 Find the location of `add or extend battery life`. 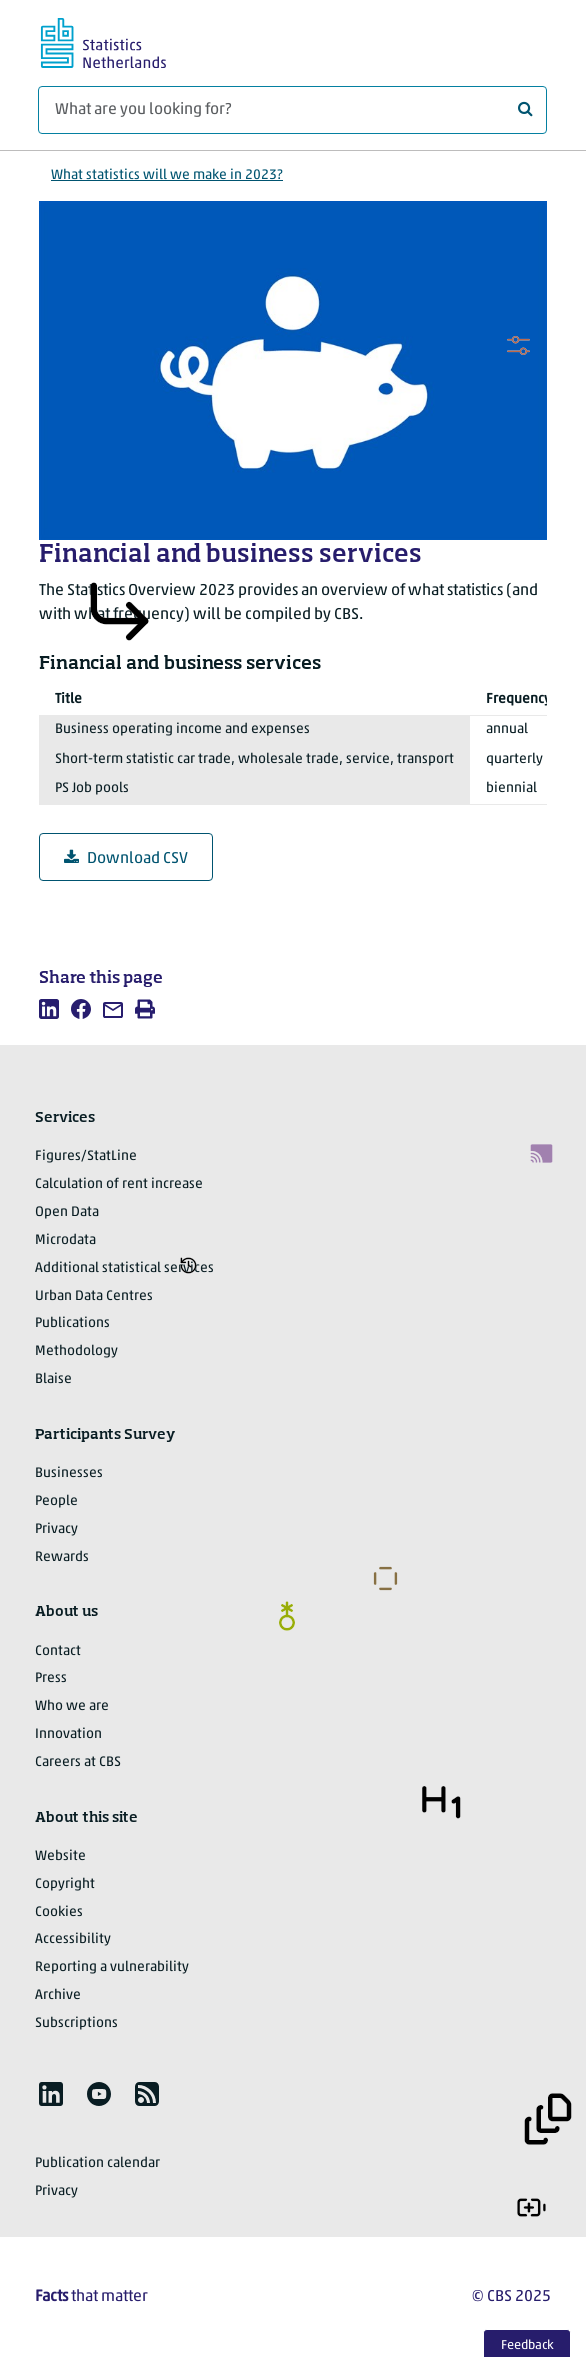

add or extend battery life is located at coordinates (531, 2207).